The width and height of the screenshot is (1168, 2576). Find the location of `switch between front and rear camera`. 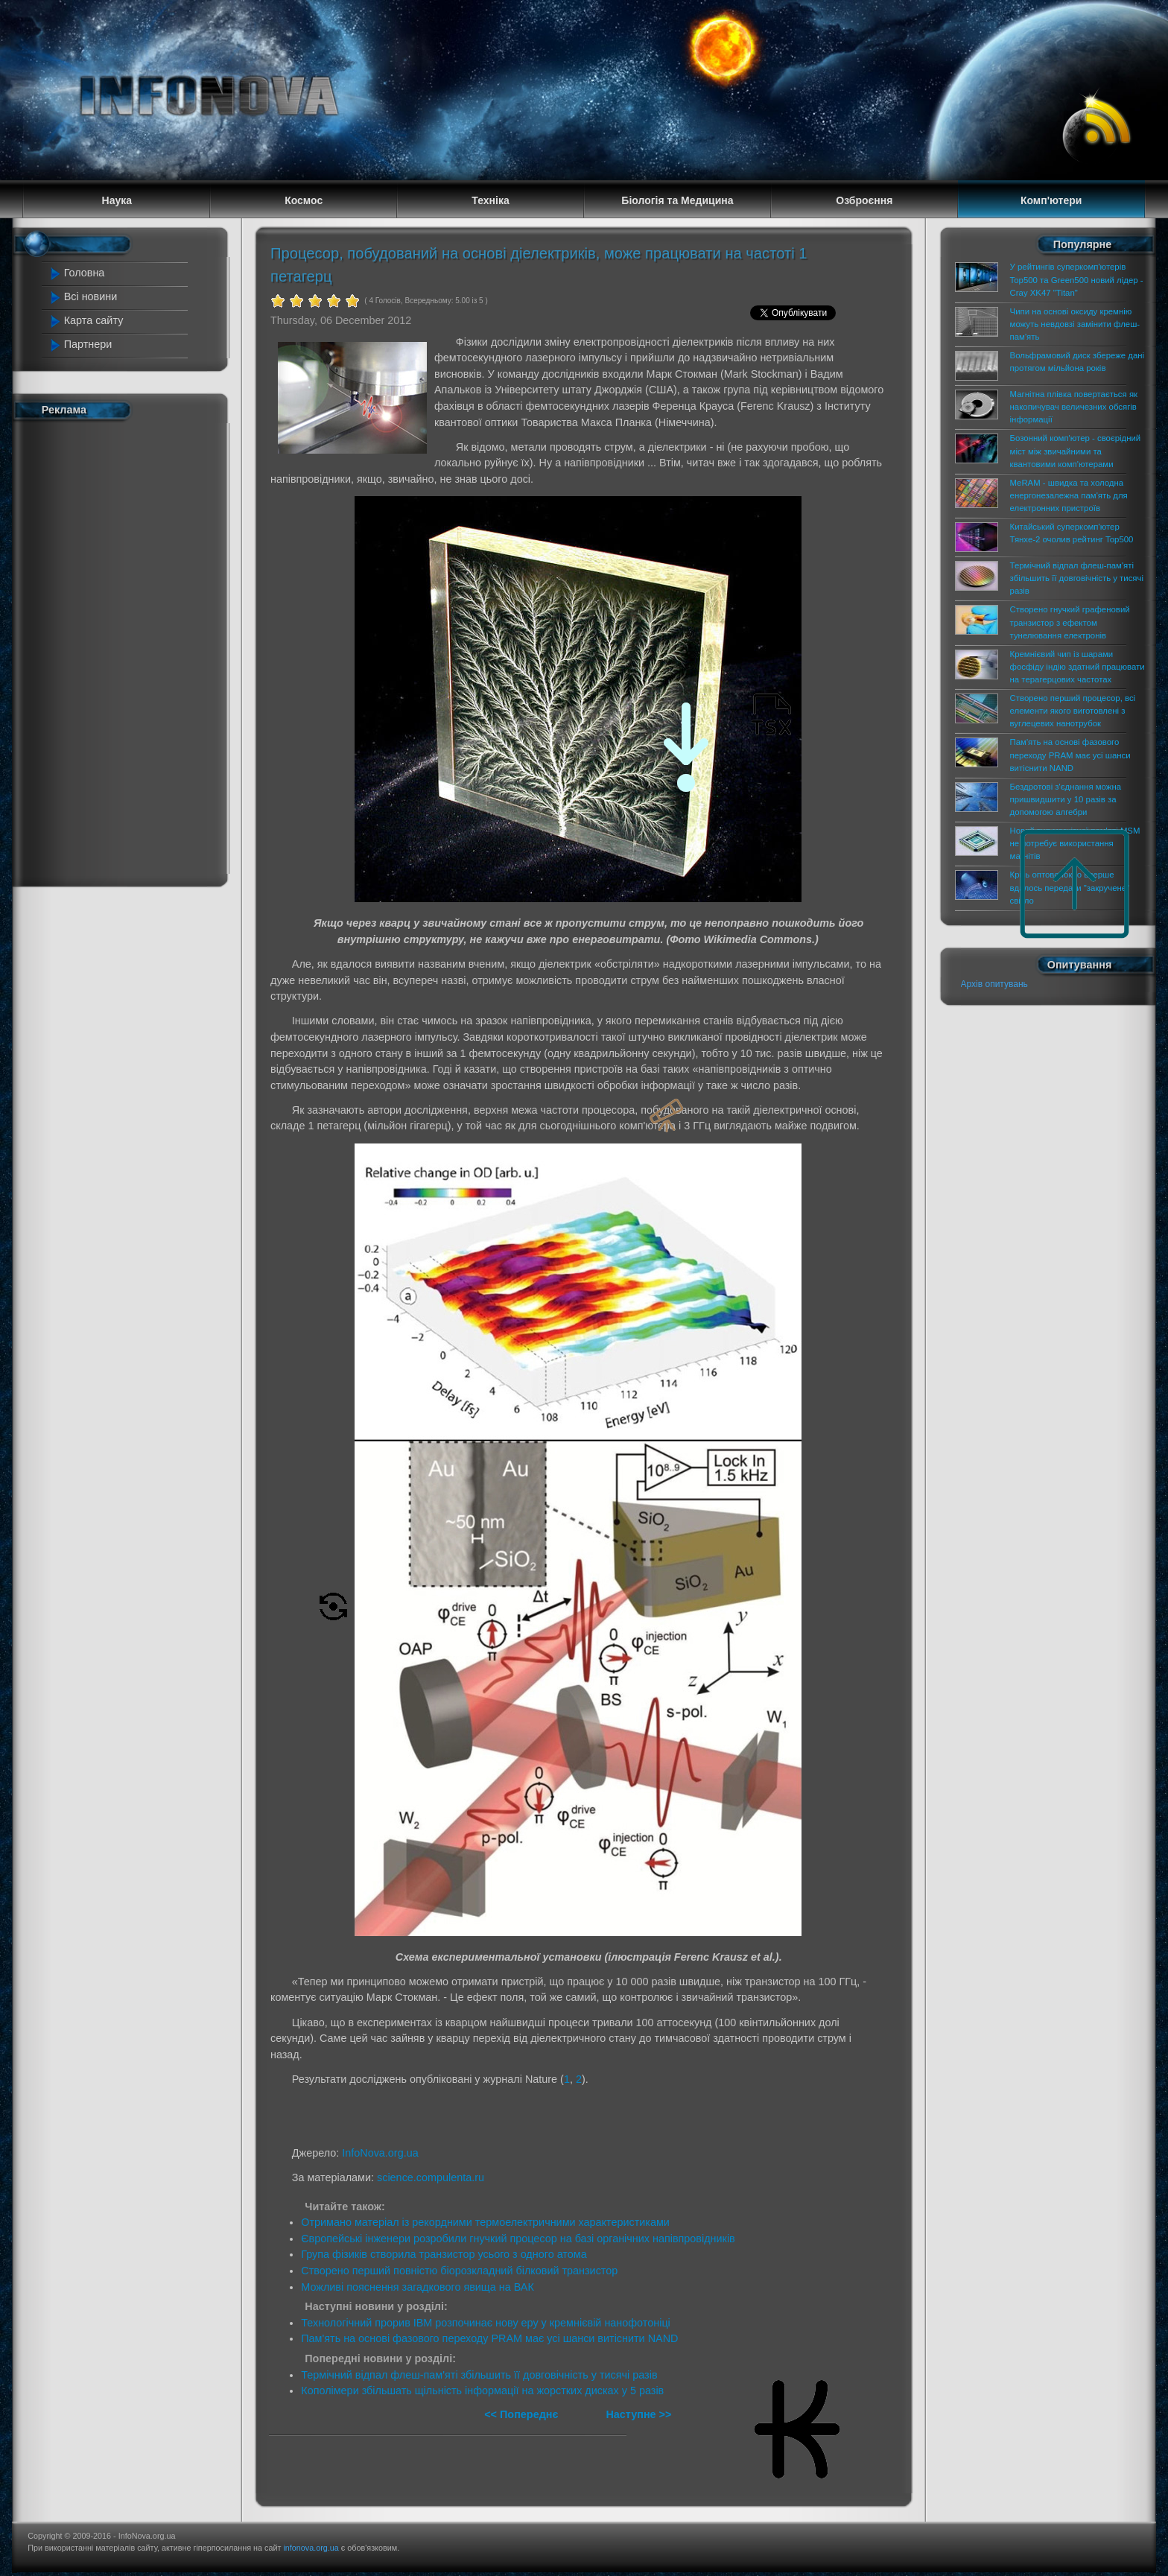

switch between front and rear camera is located at coordinates (333, 1606).